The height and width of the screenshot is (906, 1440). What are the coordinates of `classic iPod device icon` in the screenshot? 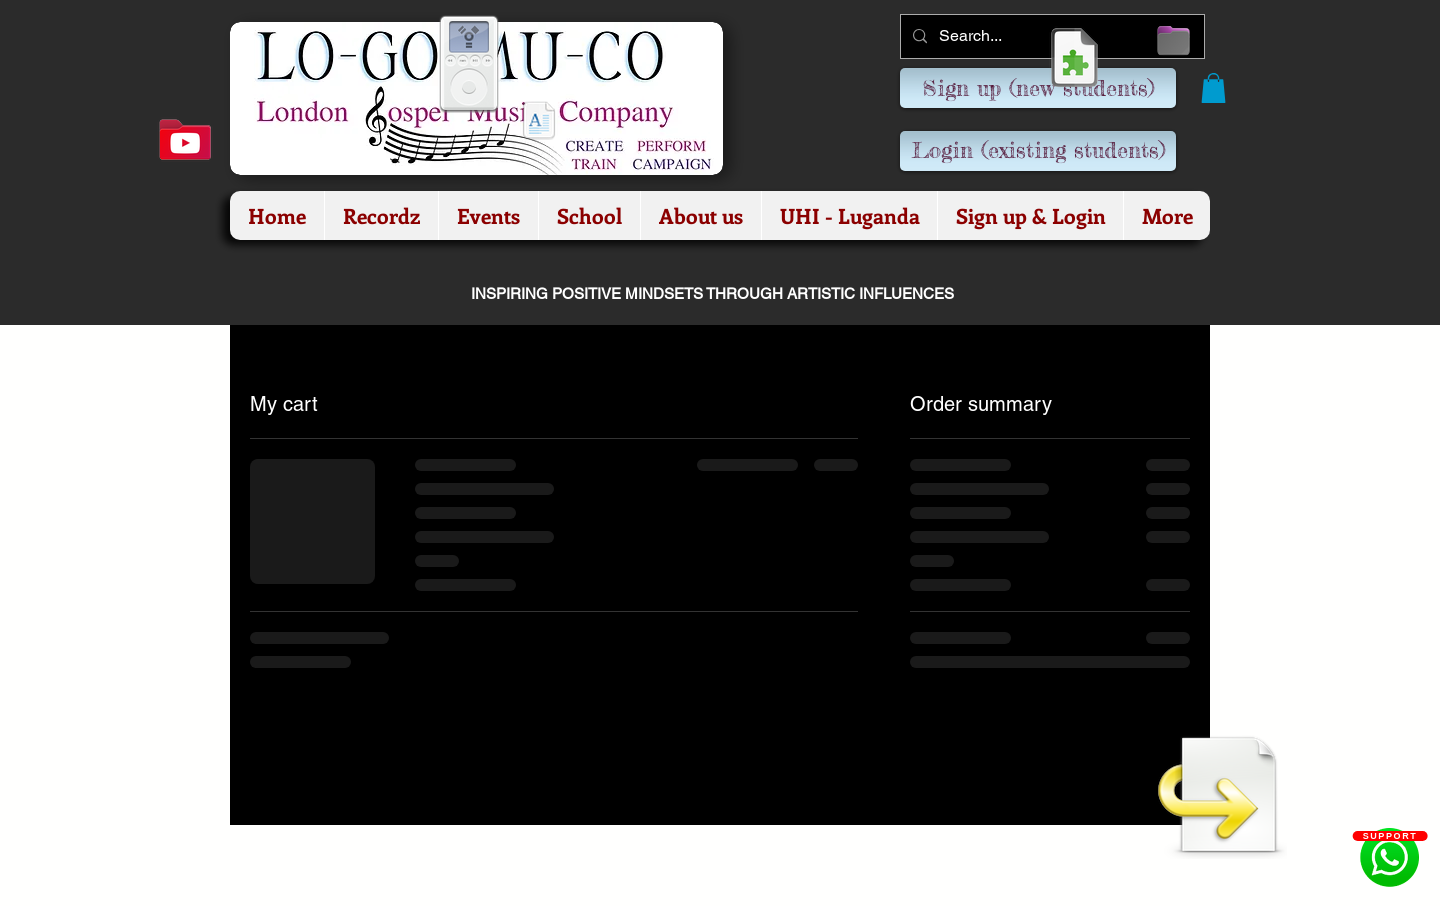 It's located at (469, 64).